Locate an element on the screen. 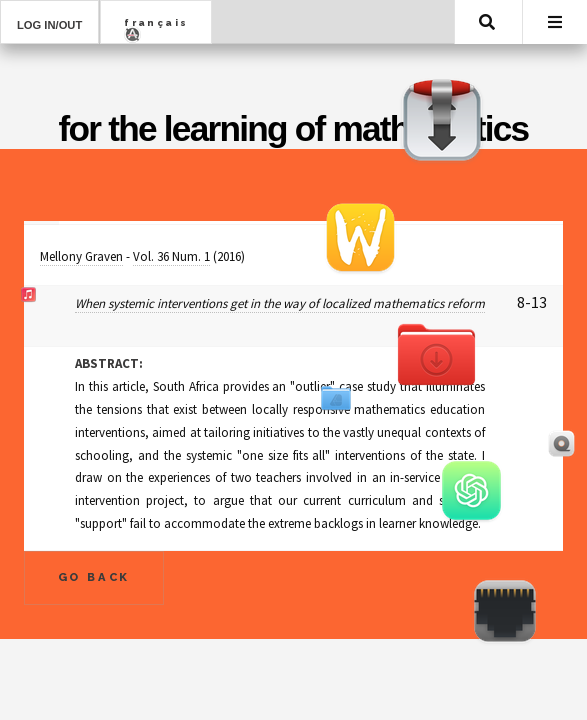 The height and width of the screenshot is (720, 587). open the OpenAI ChatGPT app is located at coordinates (471, 490).